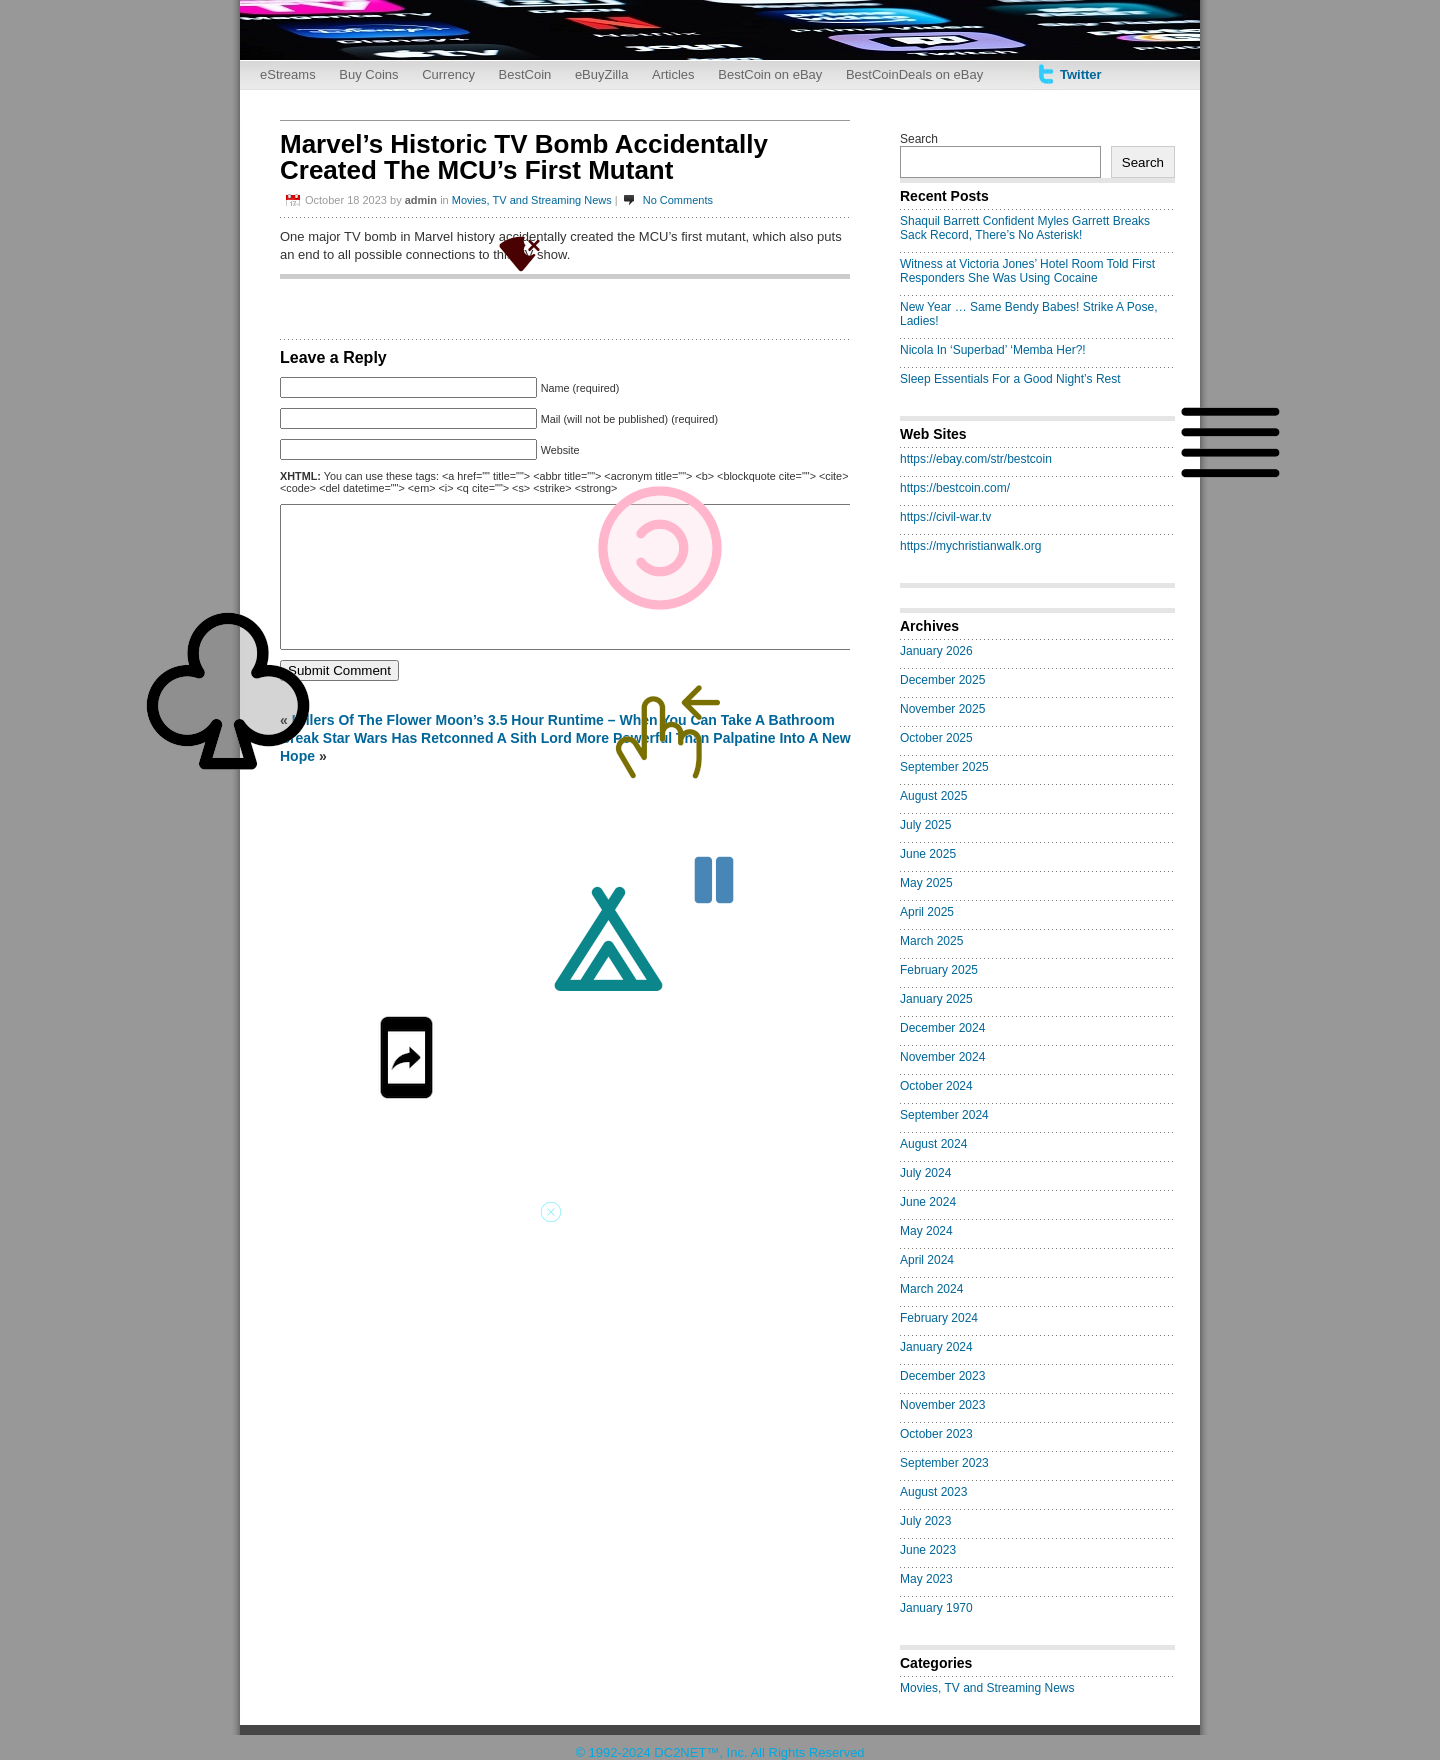 This screenshot has height=1760, width=1440. Describe the element at coordinates (1230, 444) in the screenshot. I see `justify text alignment` at that location.